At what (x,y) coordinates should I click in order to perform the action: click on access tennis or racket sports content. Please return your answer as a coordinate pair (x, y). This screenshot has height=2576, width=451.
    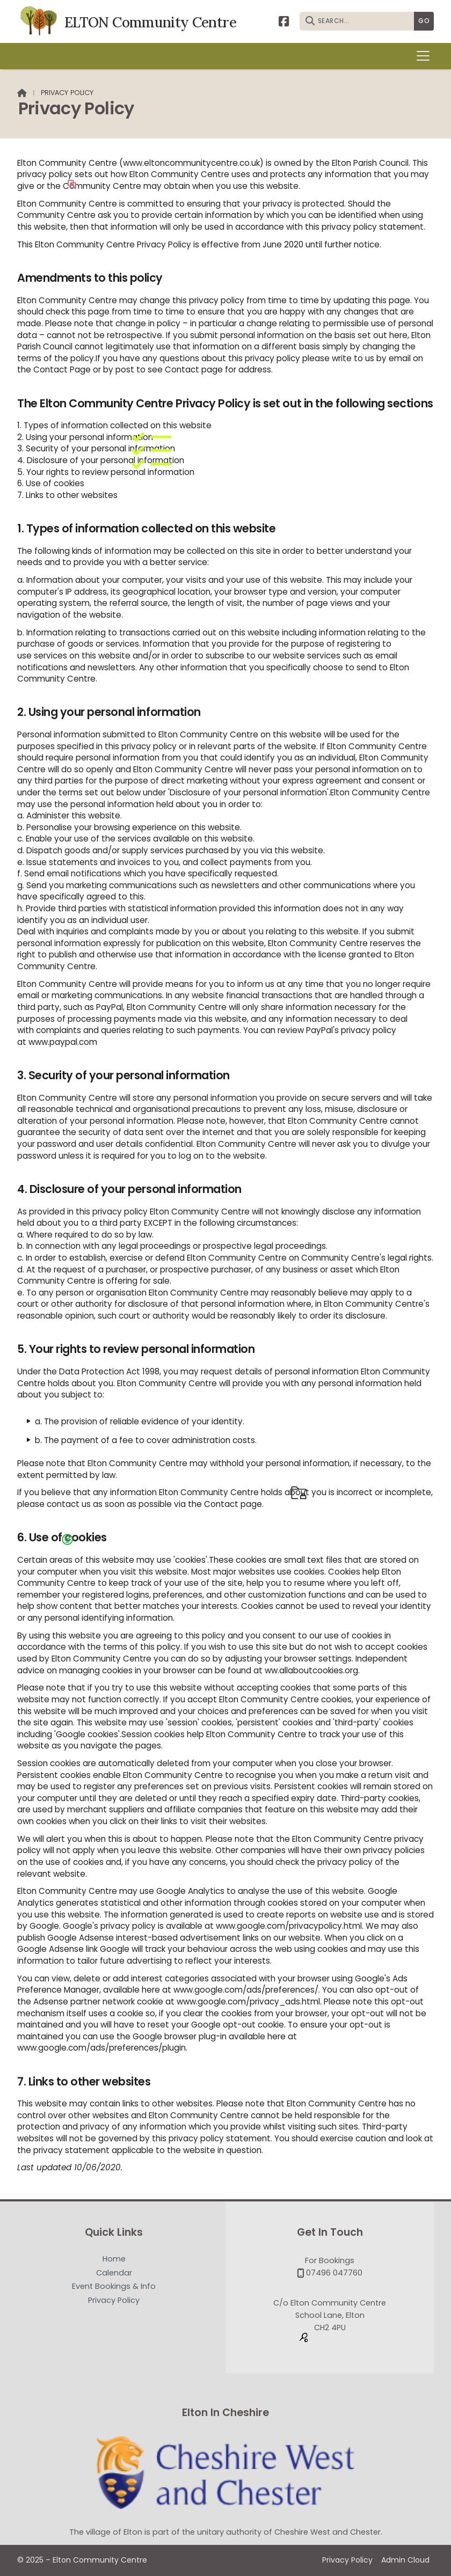
    Looking at the image, I should click on (303, 2337).